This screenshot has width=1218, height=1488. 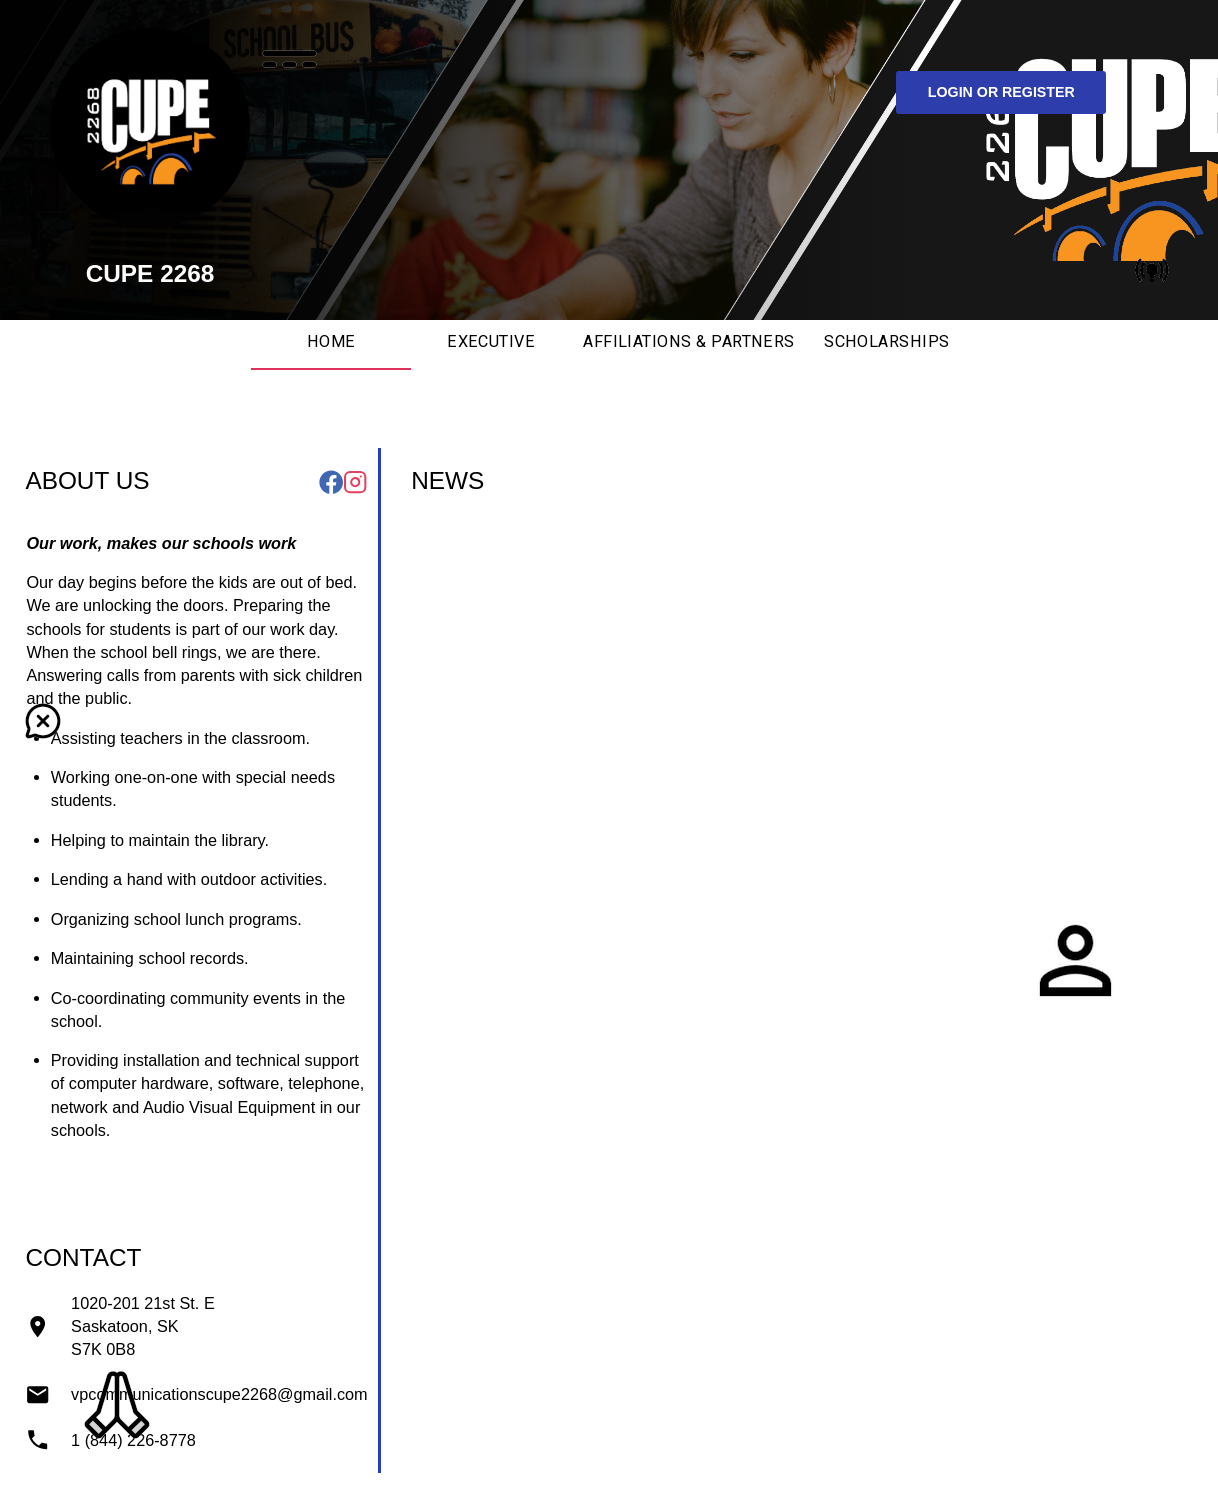 I want to click on access prayer or meditation features, so click(x=117, y=1406).